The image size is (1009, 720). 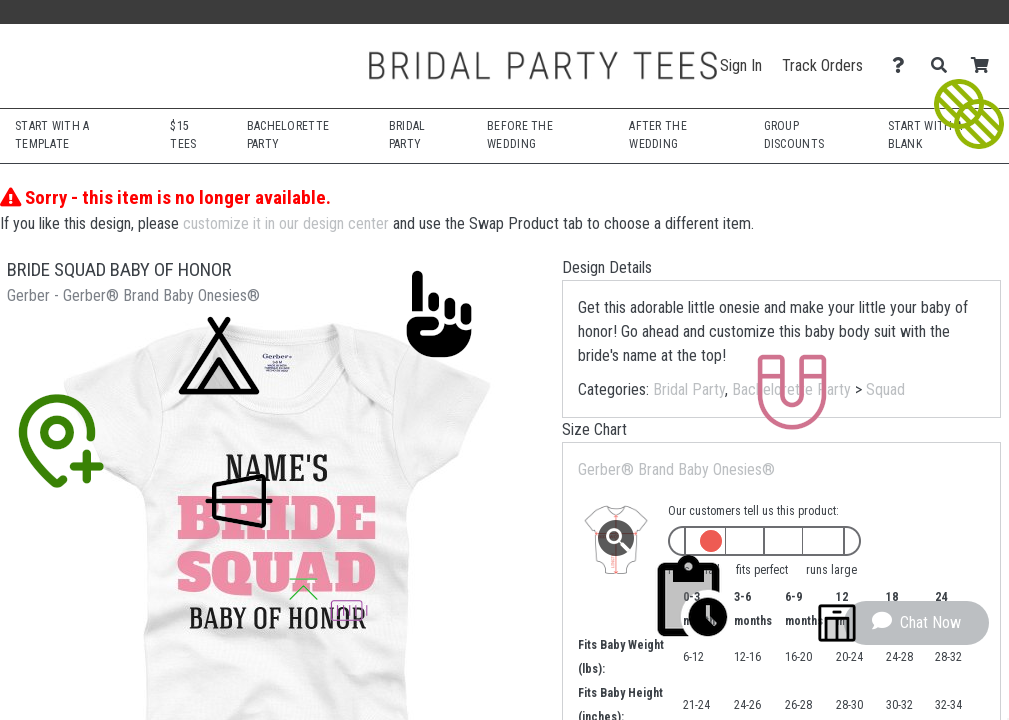 I want to click on adjust perspective or viewing angle, so click(x=239, y=501).